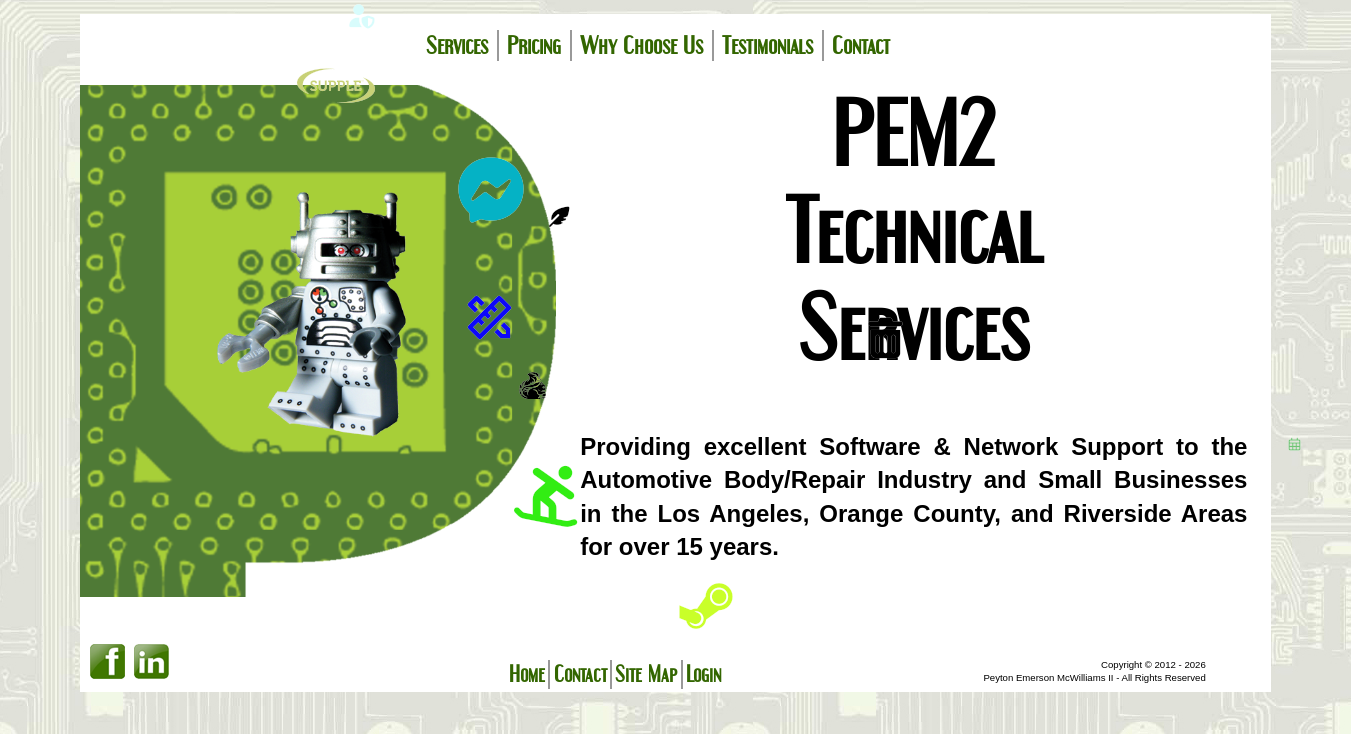 Image resolution: width=1351 pixels, height=734 pixels. Describe the element at coordinates (489, 317) in the screenshot. I see `access design tools` at that location.